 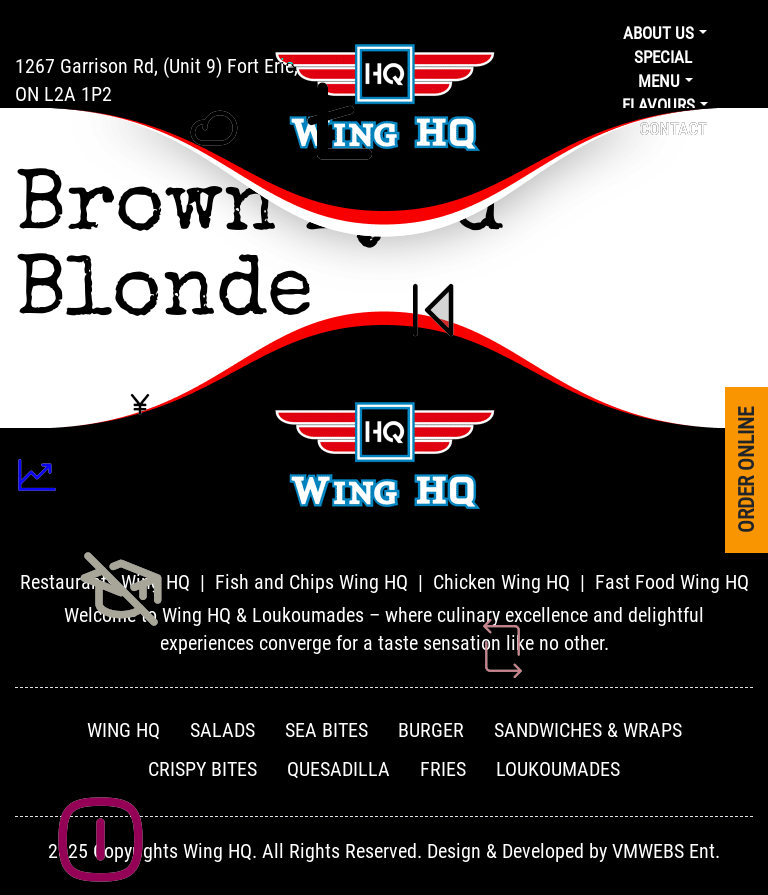 I want to click on school or education unavailable, so click(x=121, y=589).